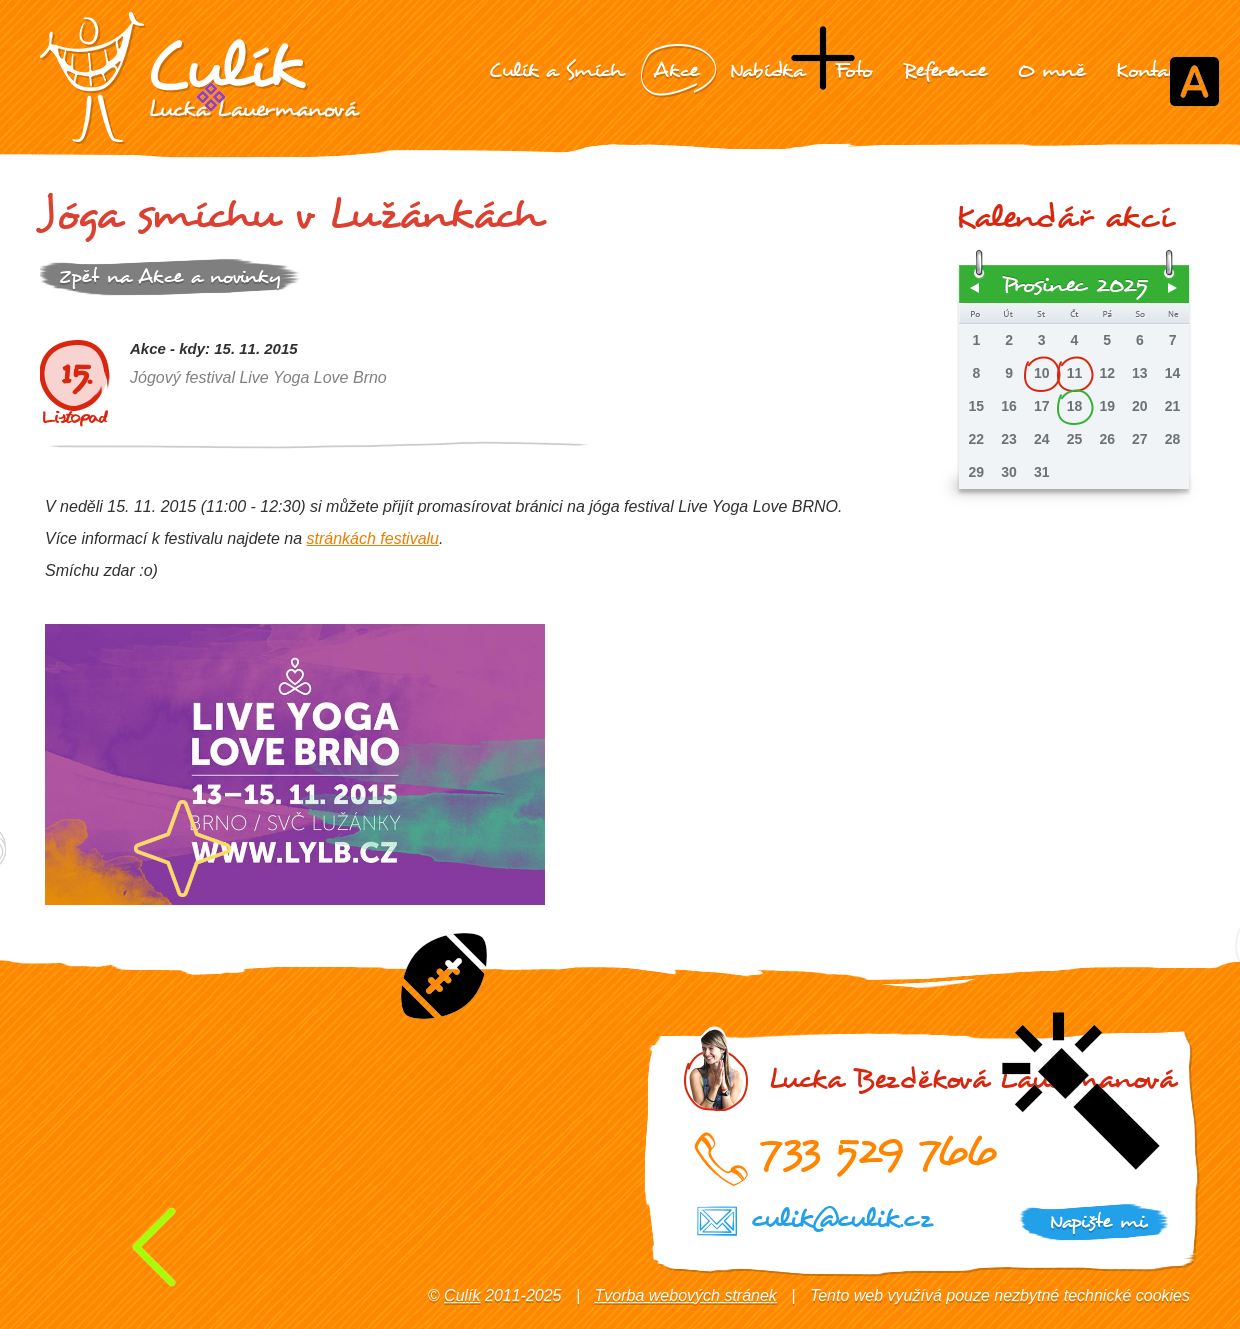 The height and width of the screenshot is (1329, 1240). Describe the element at coordinates (182, 848) in the screenshot. I see `indicates a featured or highlighted item` at that location.